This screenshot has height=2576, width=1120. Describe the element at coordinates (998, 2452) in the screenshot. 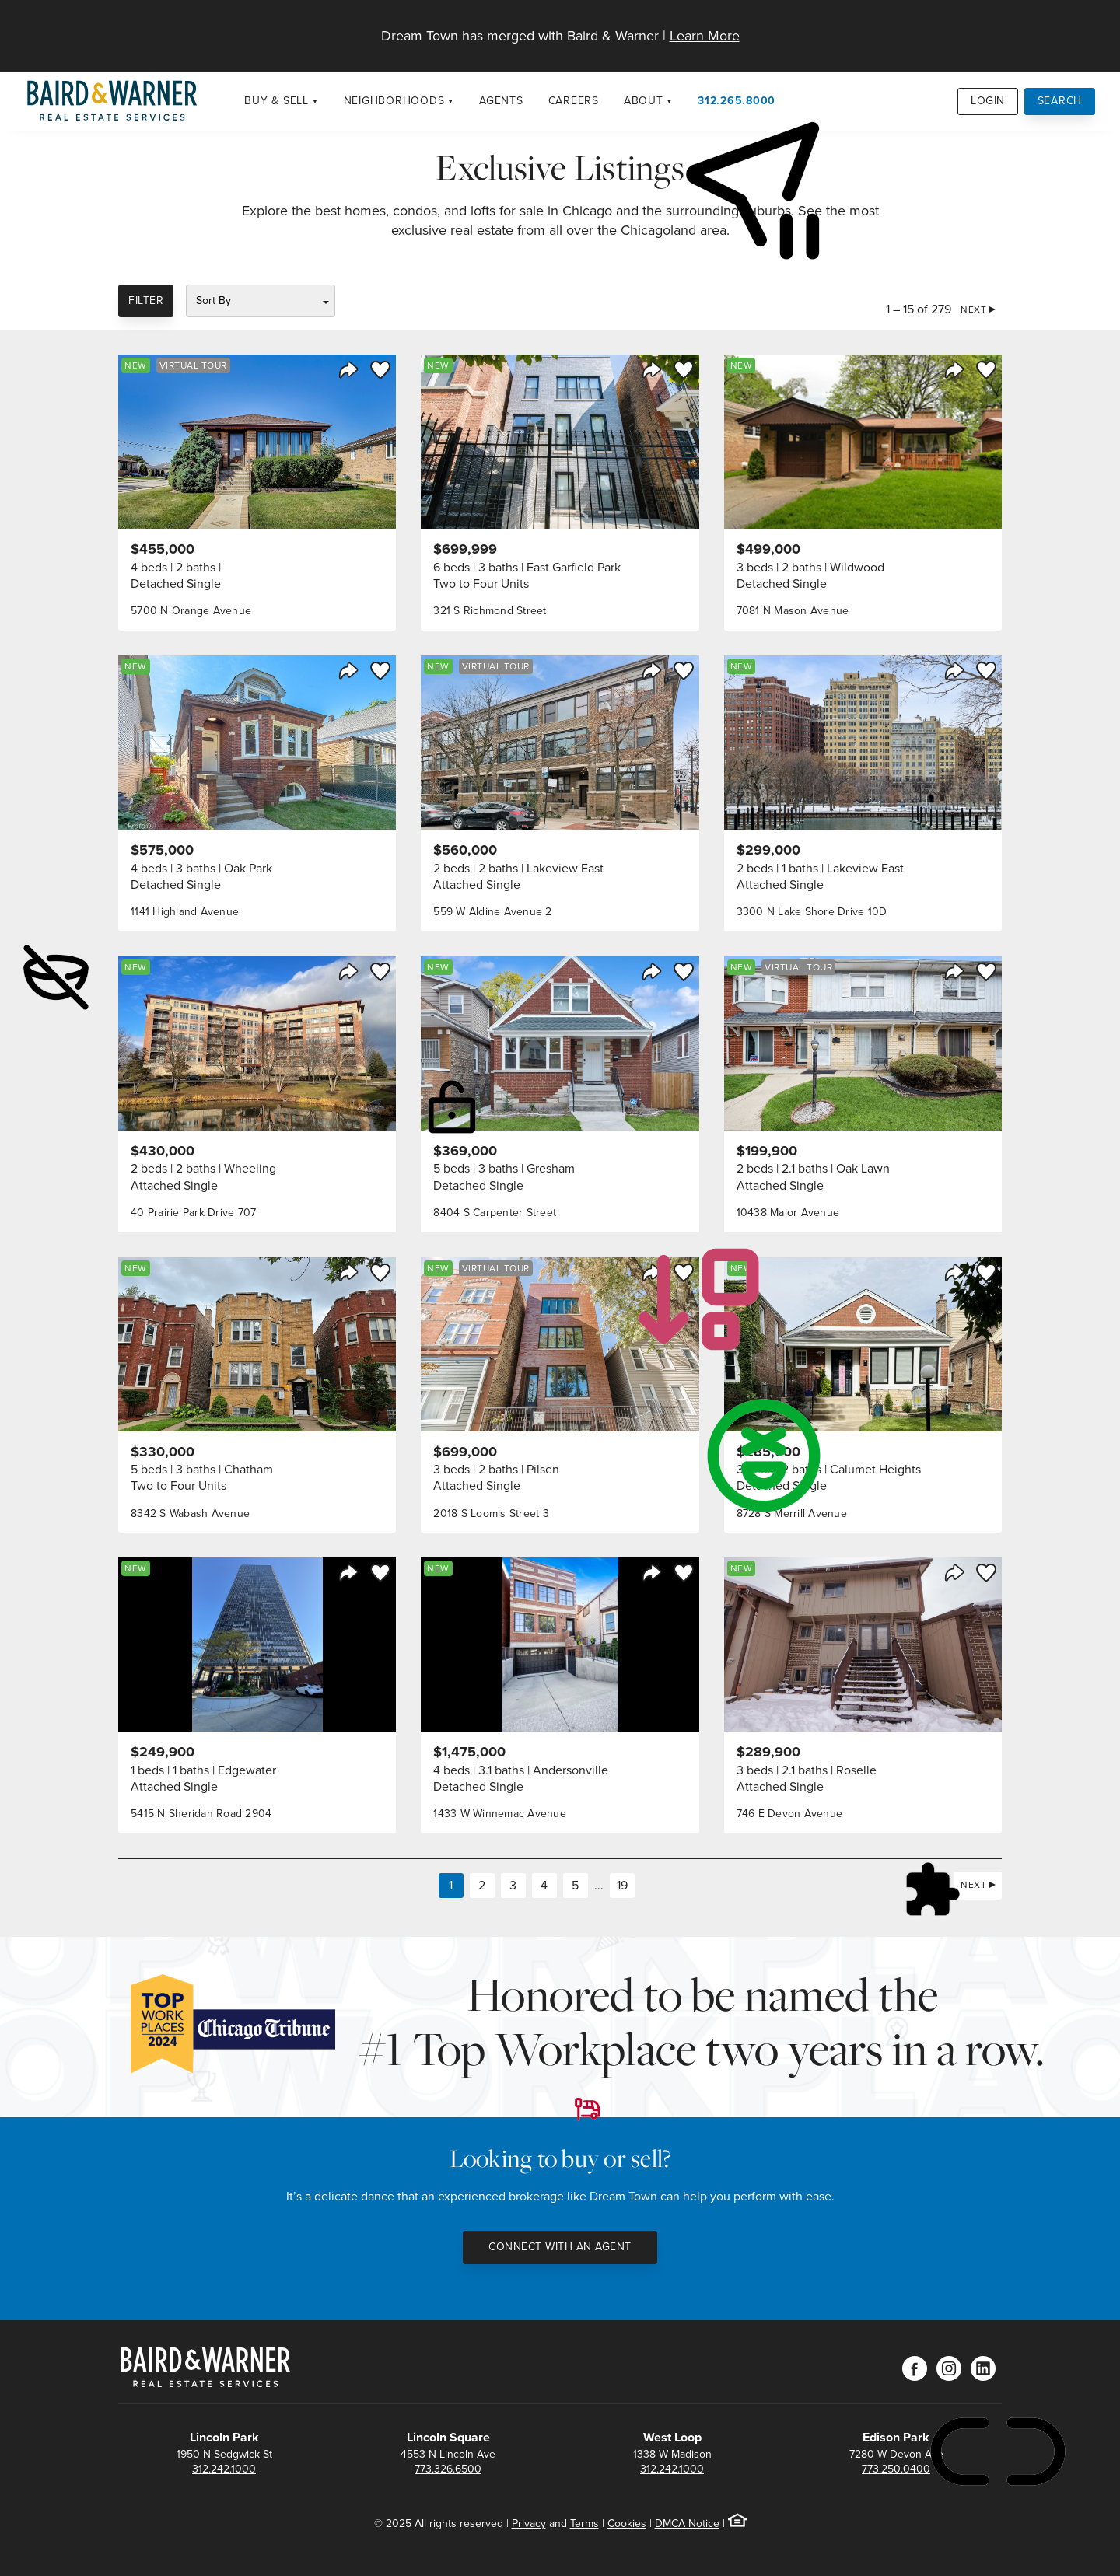

I see `disconnect or remove a linked account` at that location.